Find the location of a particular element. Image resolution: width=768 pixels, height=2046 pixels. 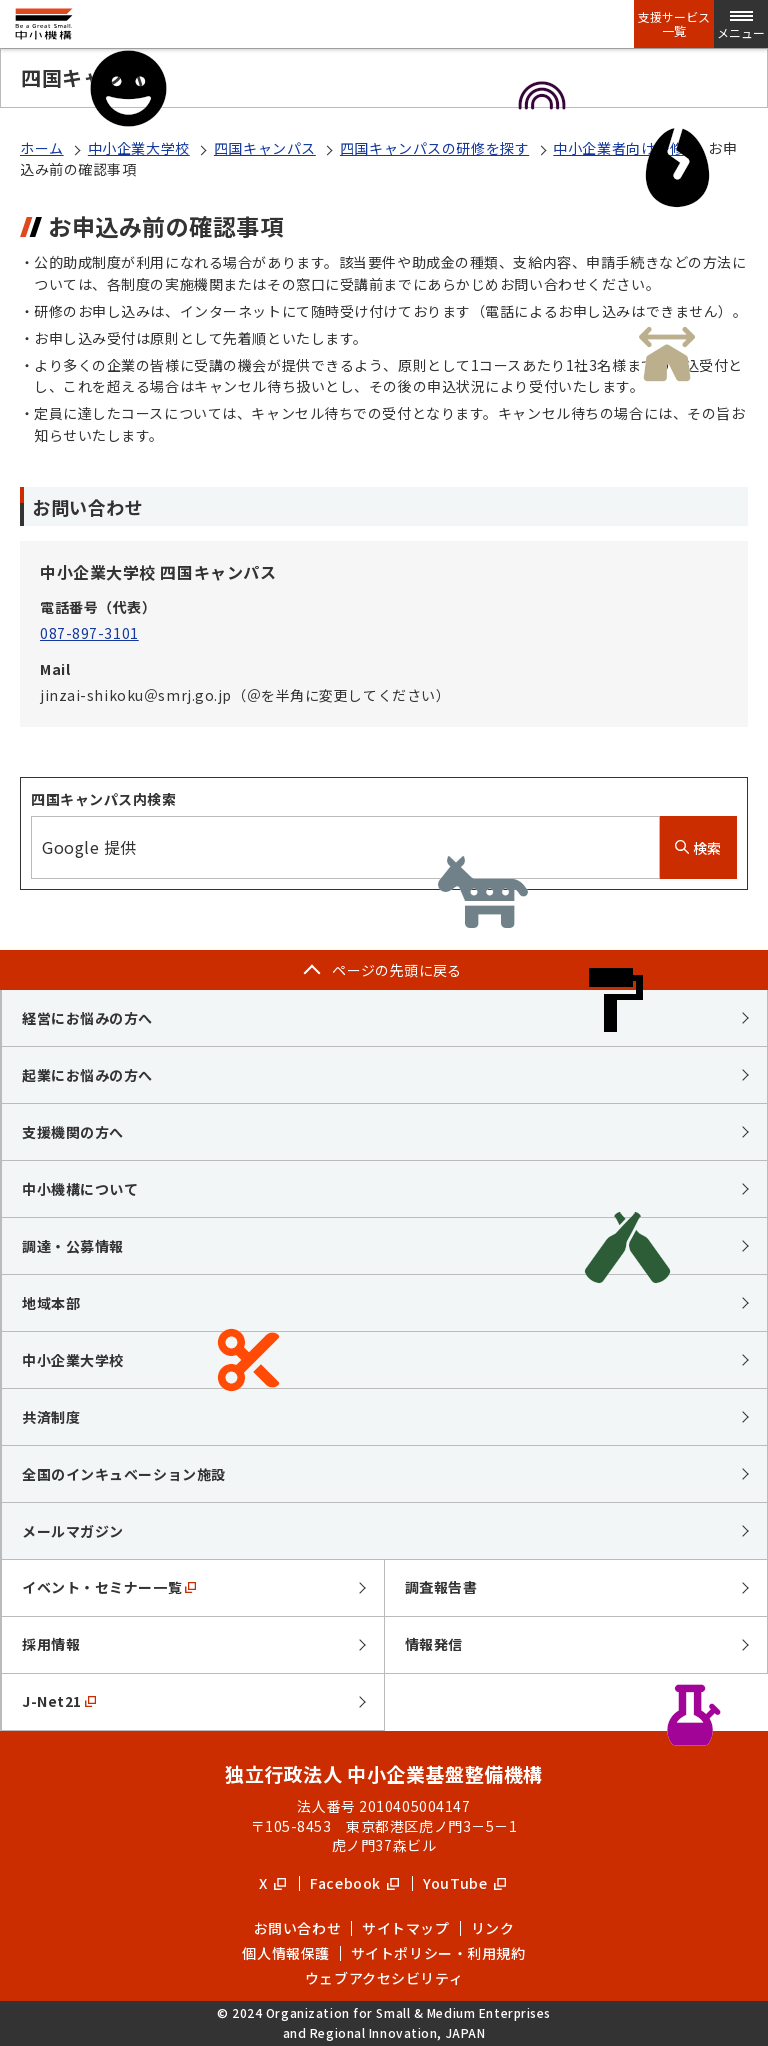

indicates a broken or damaged item is located at coordinates (677, 167).